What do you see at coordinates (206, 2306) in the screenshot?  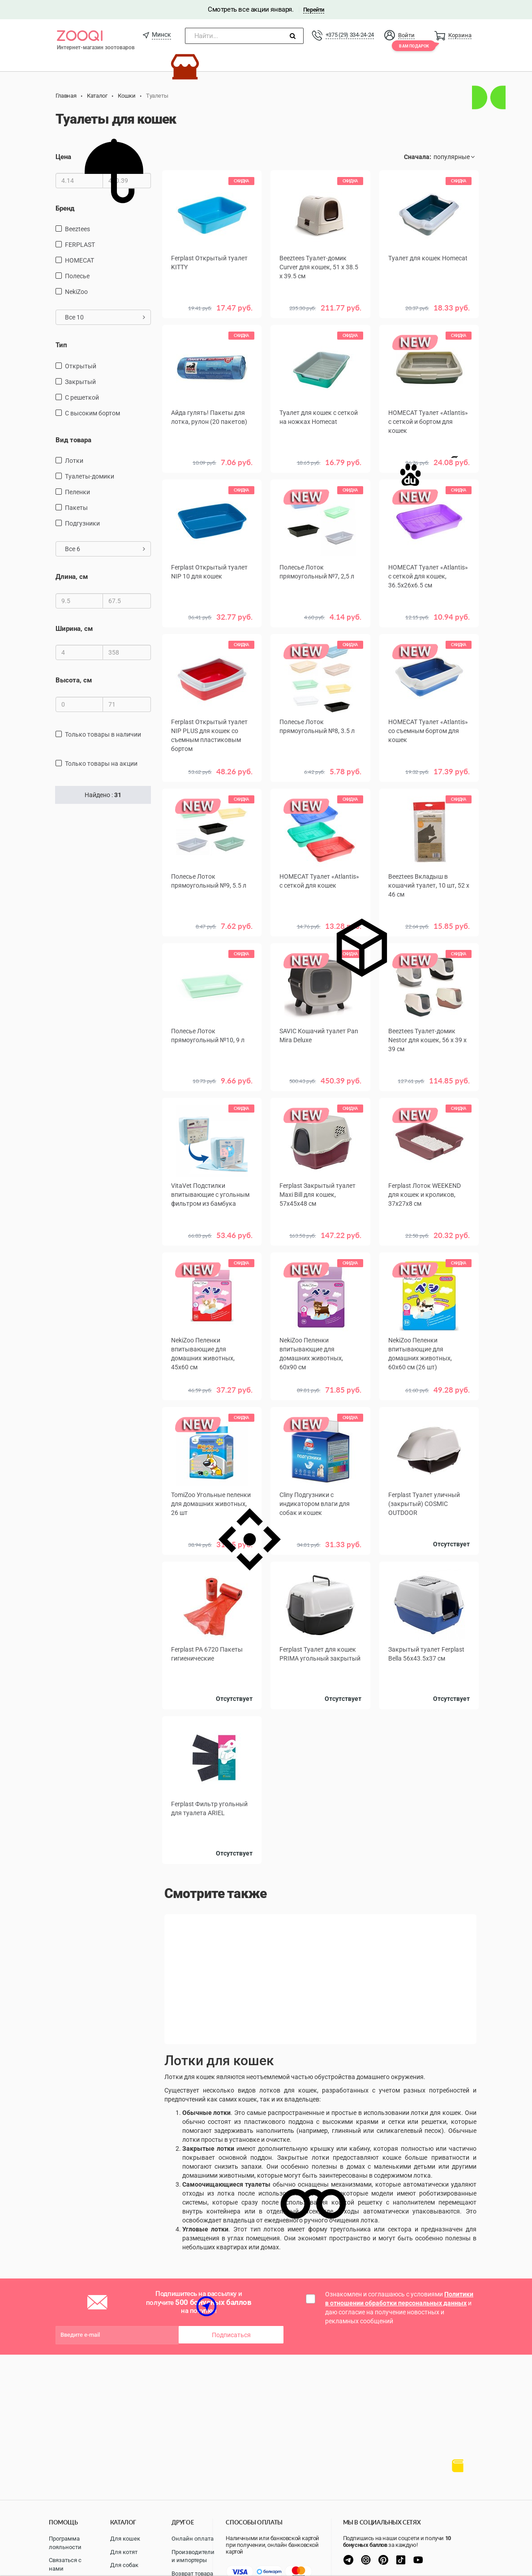 I see `explore or discover nearby places` at bounding box center [206, 2306].